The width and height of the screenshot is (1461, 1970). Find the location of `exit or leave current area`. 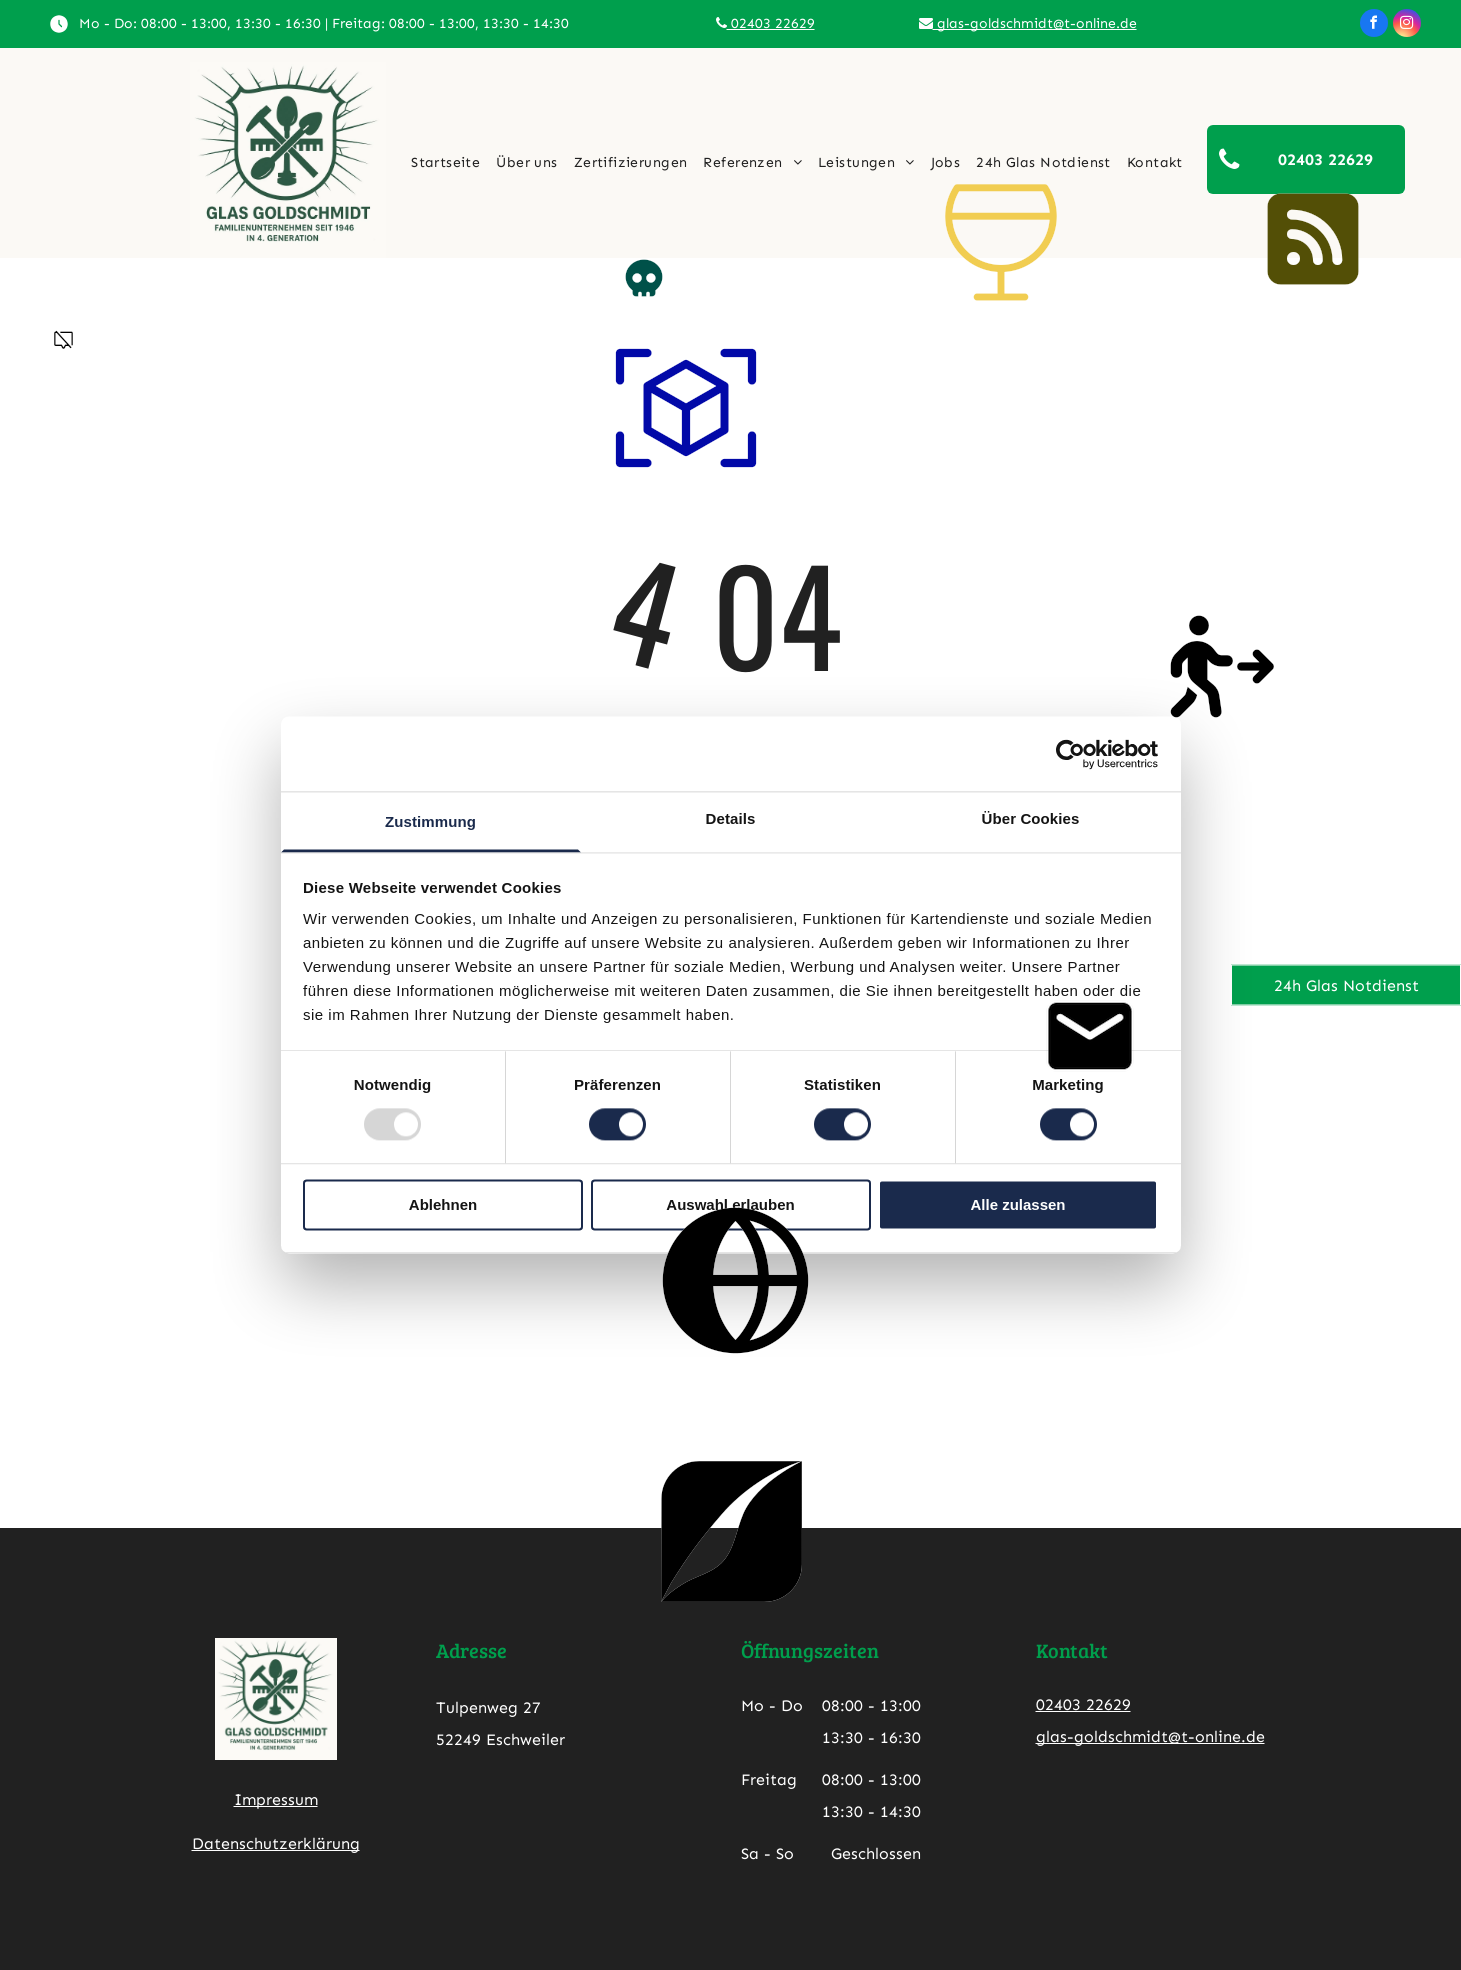

exit or leave current area is located at coordinates (1221, 666).